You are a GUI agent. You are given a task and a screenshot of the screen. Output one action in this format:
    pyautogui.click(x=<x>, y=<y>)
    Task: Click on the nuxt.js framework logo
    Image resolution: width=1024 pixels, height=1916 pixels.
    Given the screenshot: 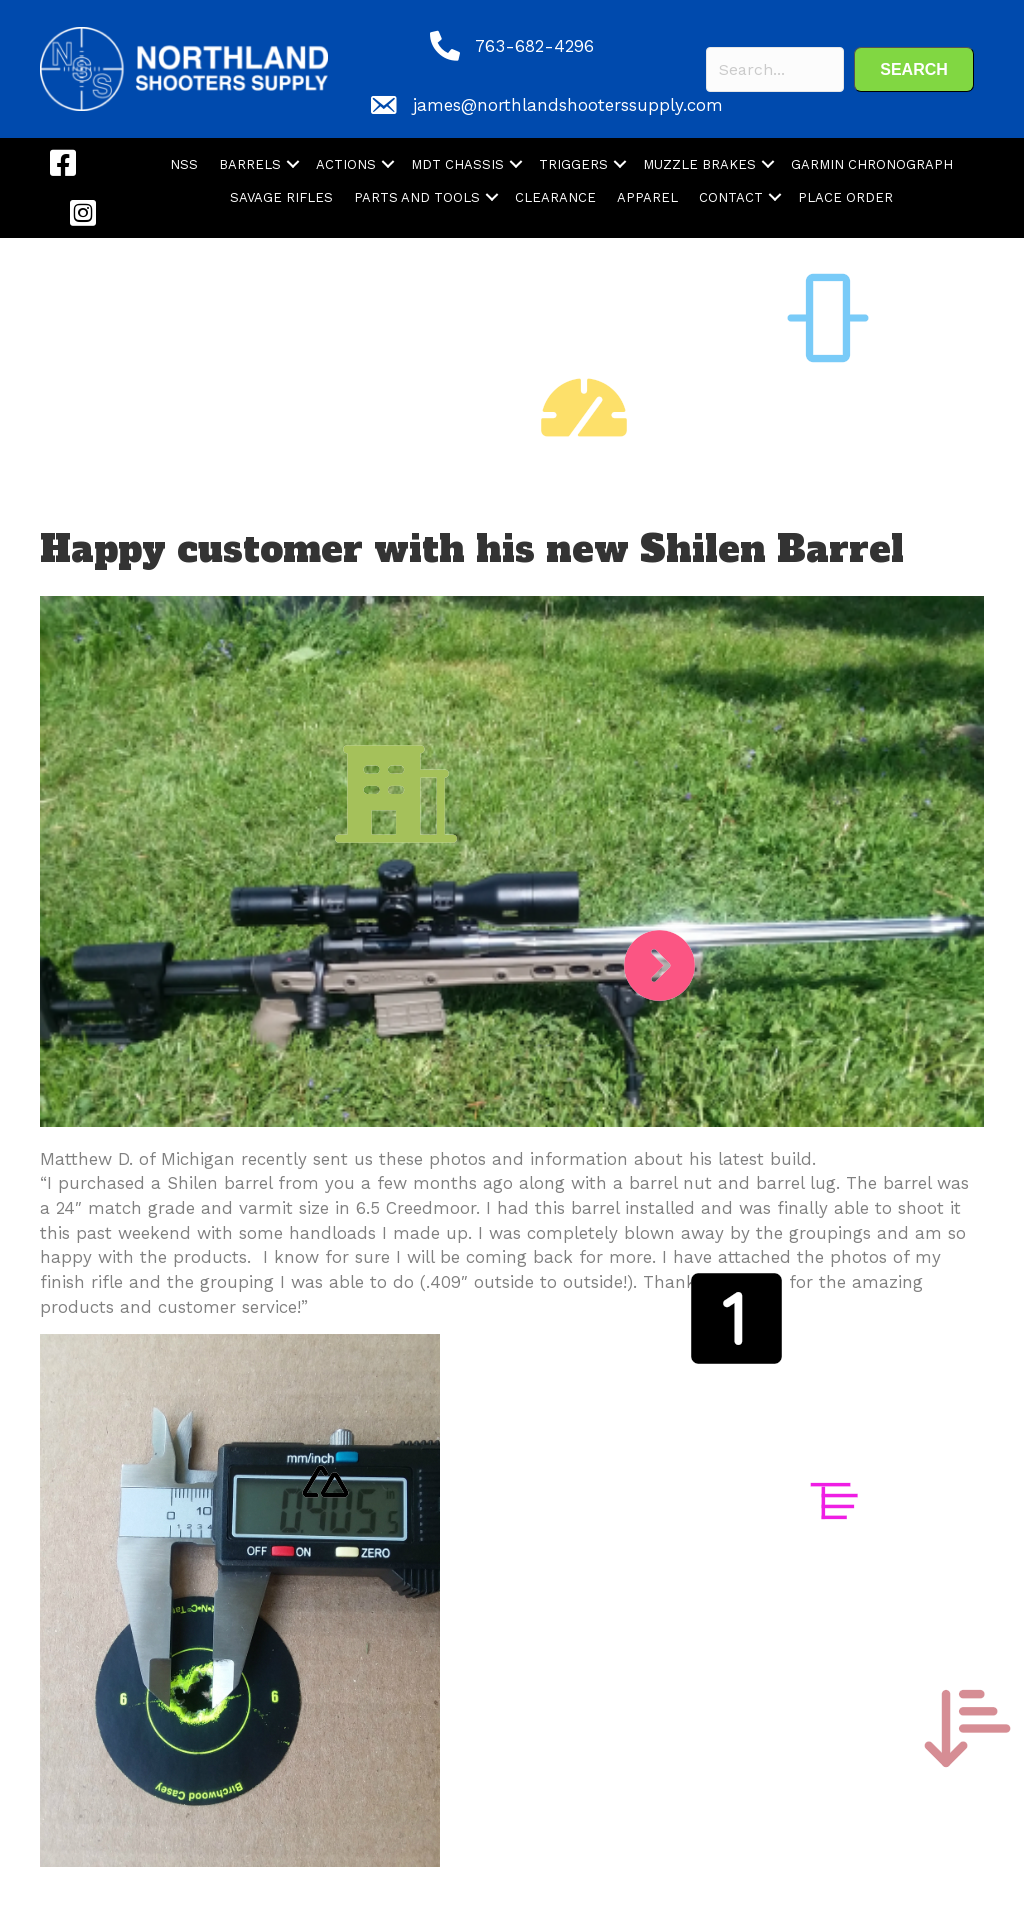 What is the action you would take?
    pyautogui.click(x=325, y=1481)
    